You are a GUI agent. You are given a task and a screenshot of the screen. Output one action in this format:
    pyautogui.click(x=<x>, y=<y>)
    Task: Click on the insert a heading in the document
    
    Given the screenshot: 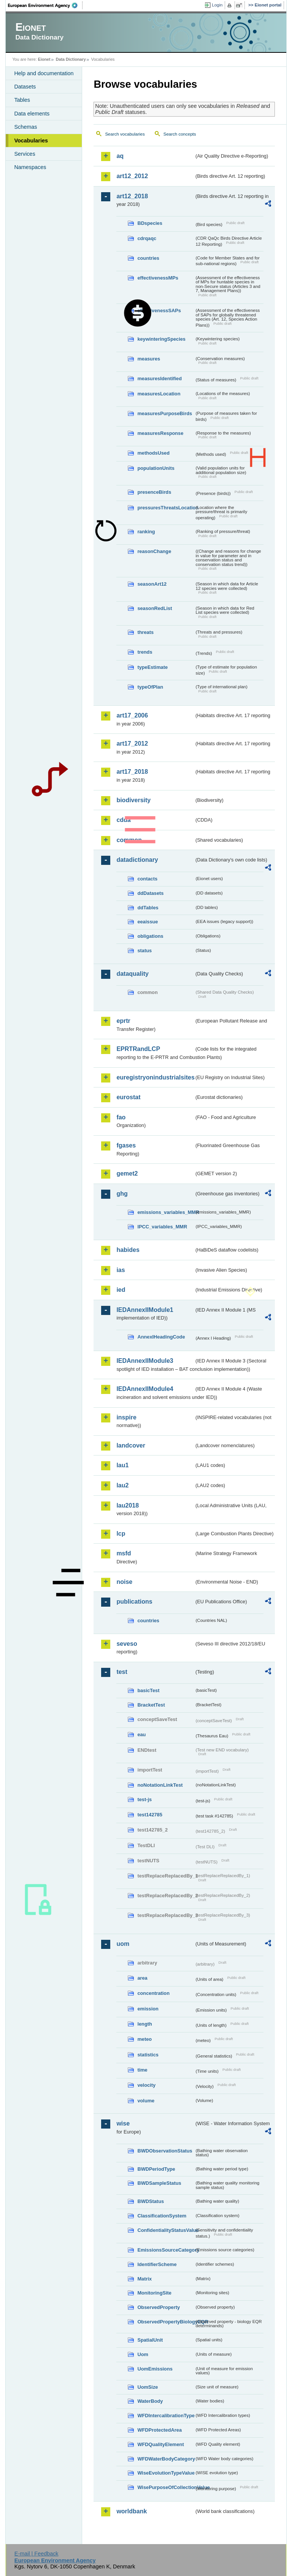 What is the action you would take?
    pyautogui.click(x=258, y=457)
    